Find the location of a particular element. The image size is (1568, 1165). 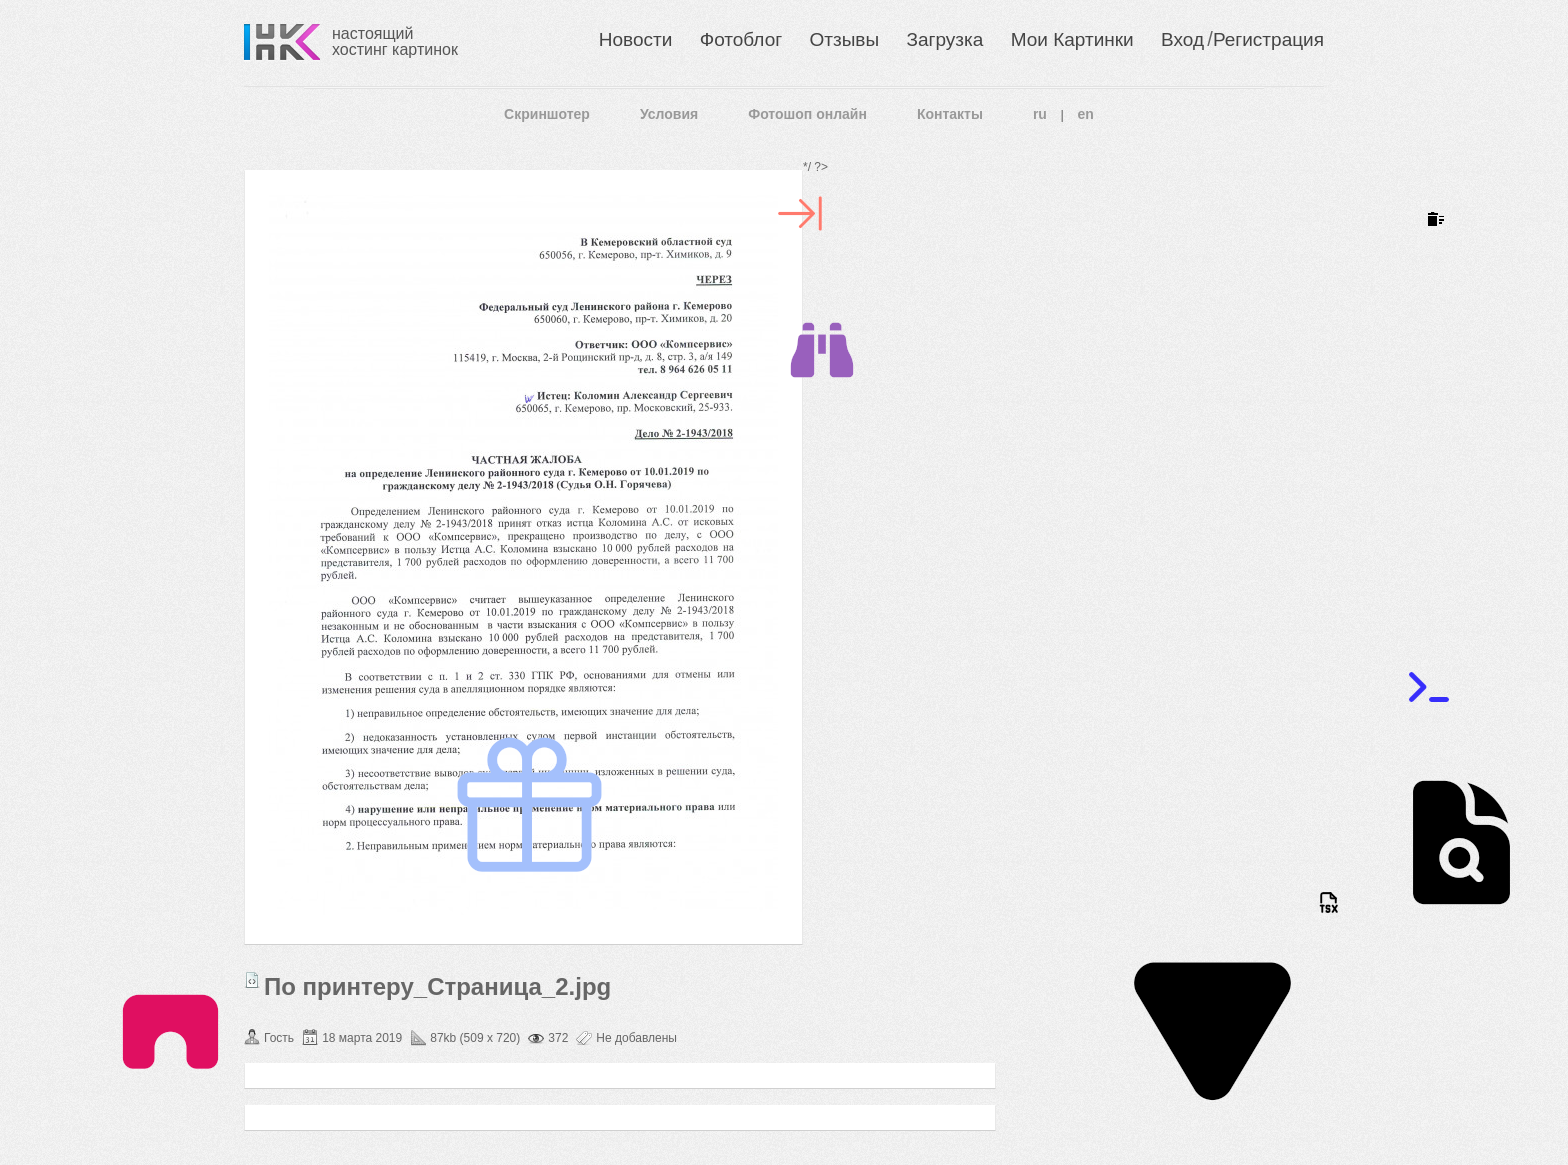

indicates a TypeScript React (.tsx) file is located at coordinates (1328, 902).